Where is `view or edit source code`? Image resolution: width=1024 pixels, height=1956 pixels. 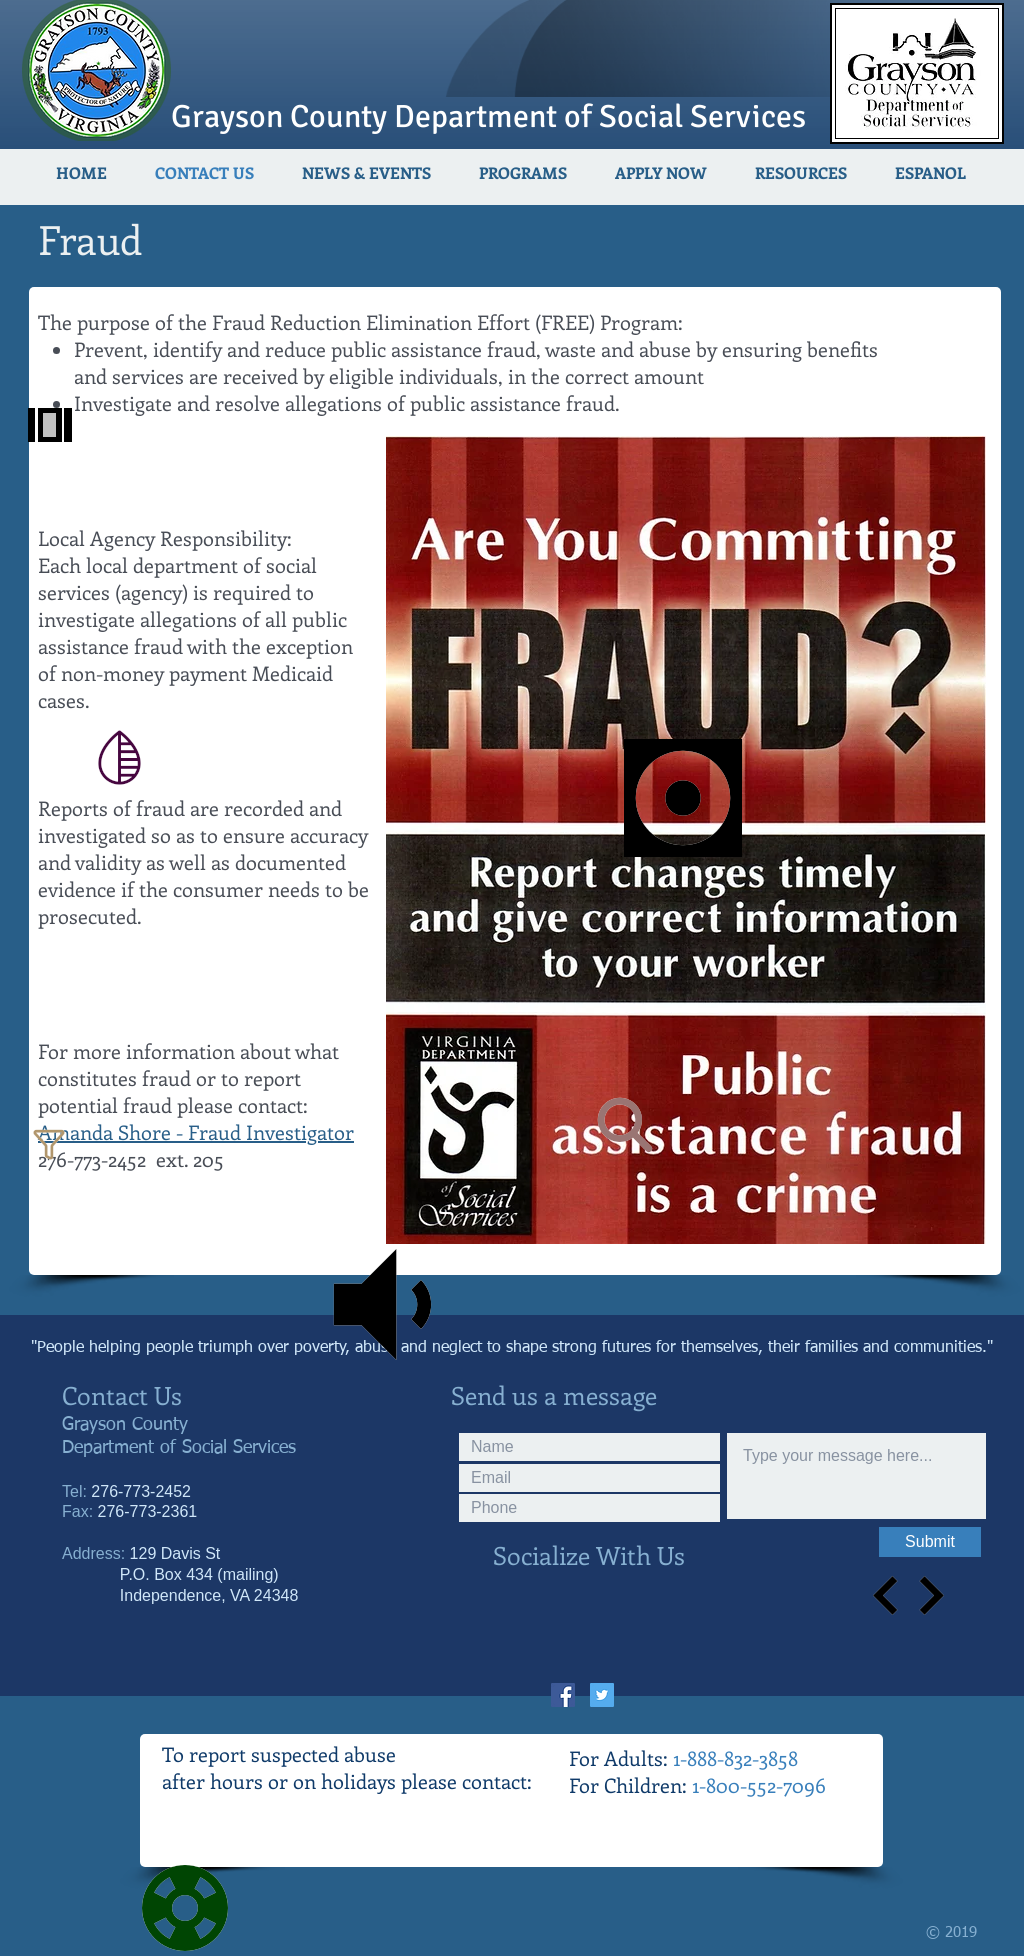 view or edit source code is located at coordinates (908, 1595).